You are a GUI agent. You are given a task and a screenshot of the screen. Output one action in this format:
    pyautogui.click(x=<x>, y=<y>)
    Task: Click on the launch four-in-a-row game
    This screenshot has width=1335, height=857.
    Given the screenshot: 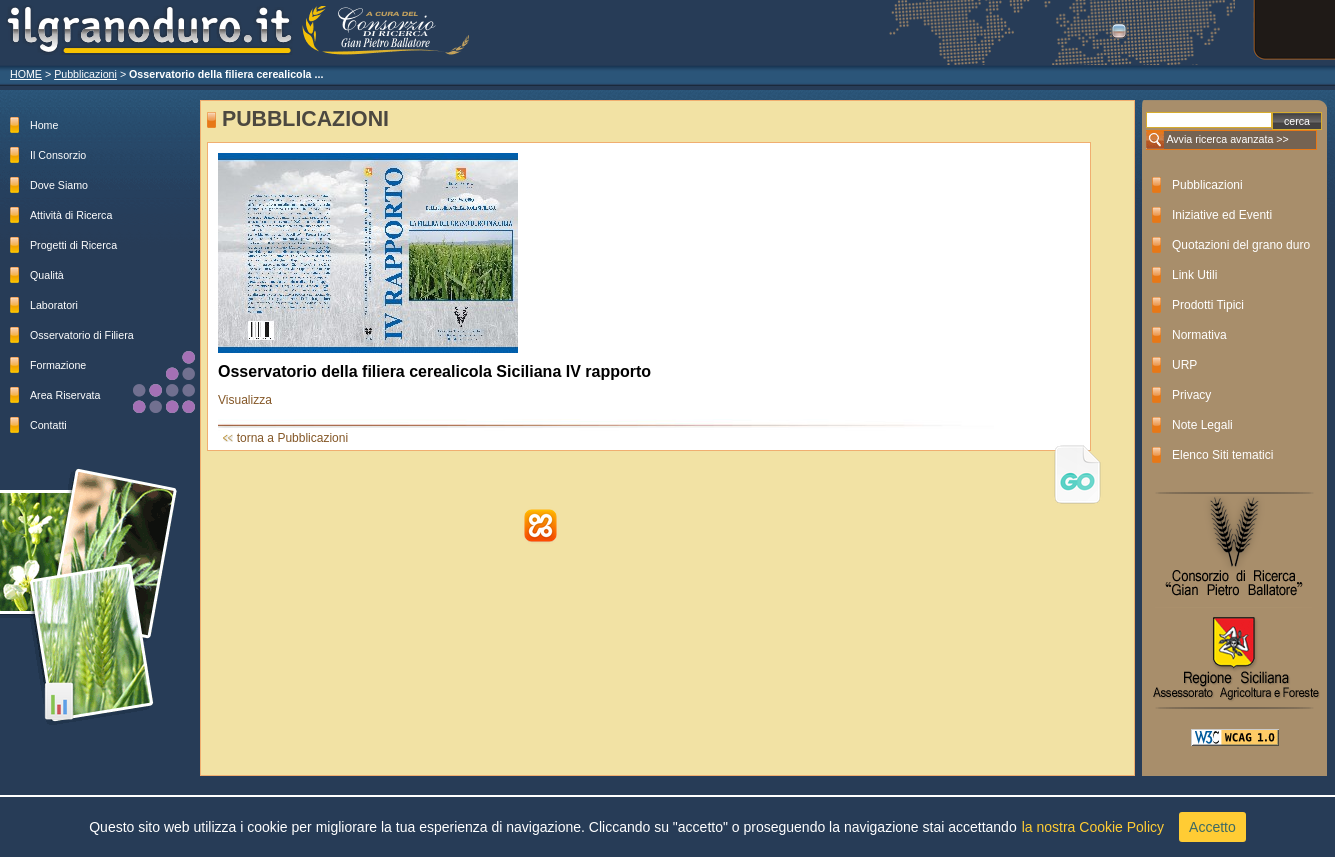 What is the action you would take?
    pyautogui.click(x=166, y=380)
    